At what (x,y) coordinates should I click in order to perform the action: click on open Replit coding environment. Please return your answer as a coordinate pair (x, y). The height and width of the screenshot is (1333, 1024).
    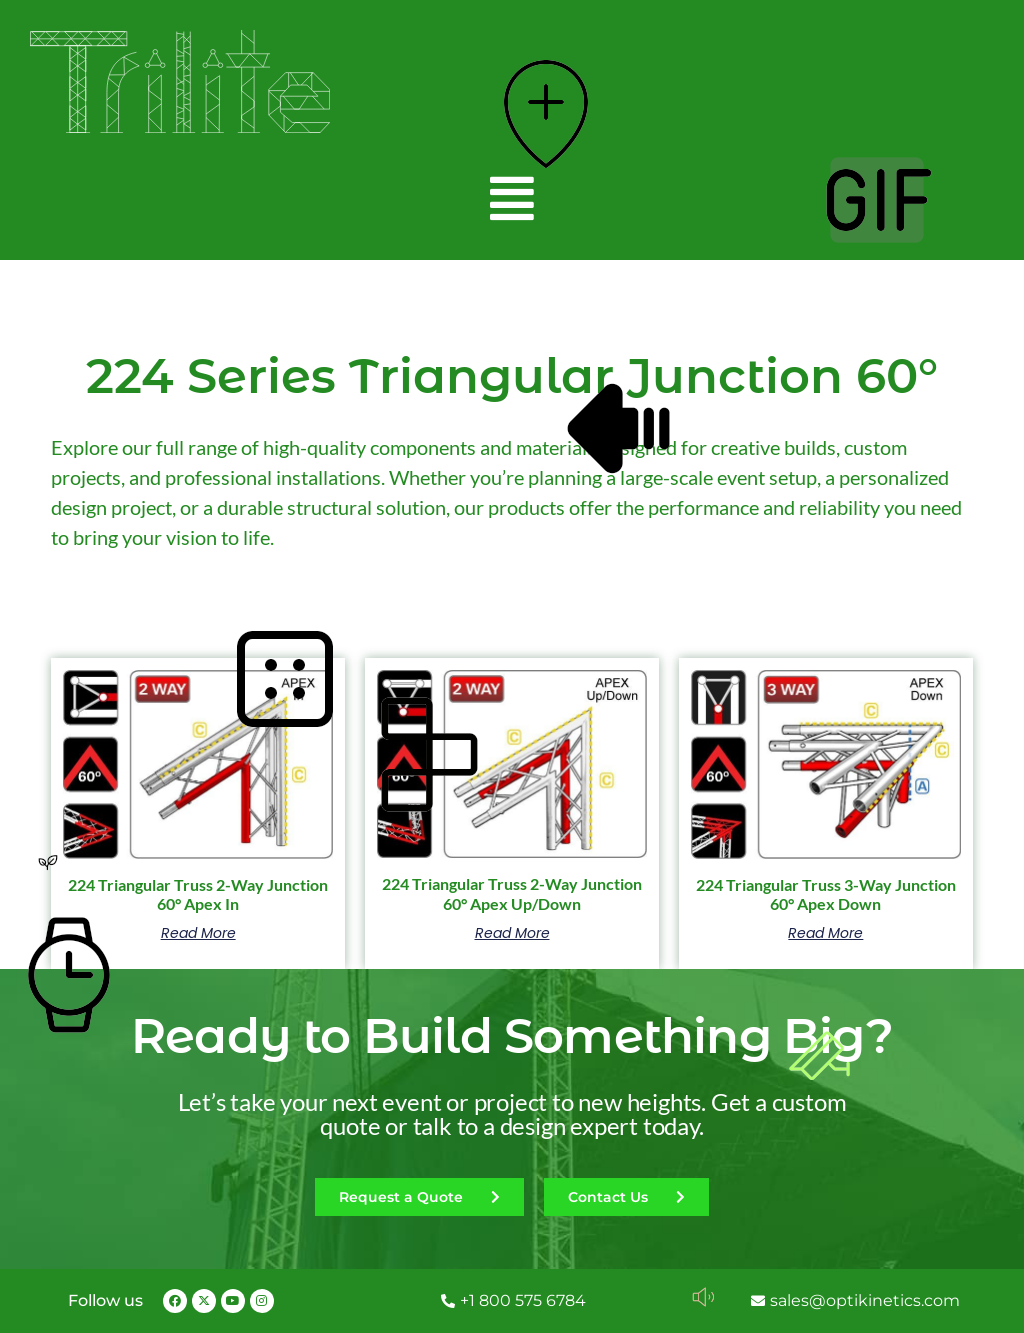
    Looking at the image, I should click on (420, 754).